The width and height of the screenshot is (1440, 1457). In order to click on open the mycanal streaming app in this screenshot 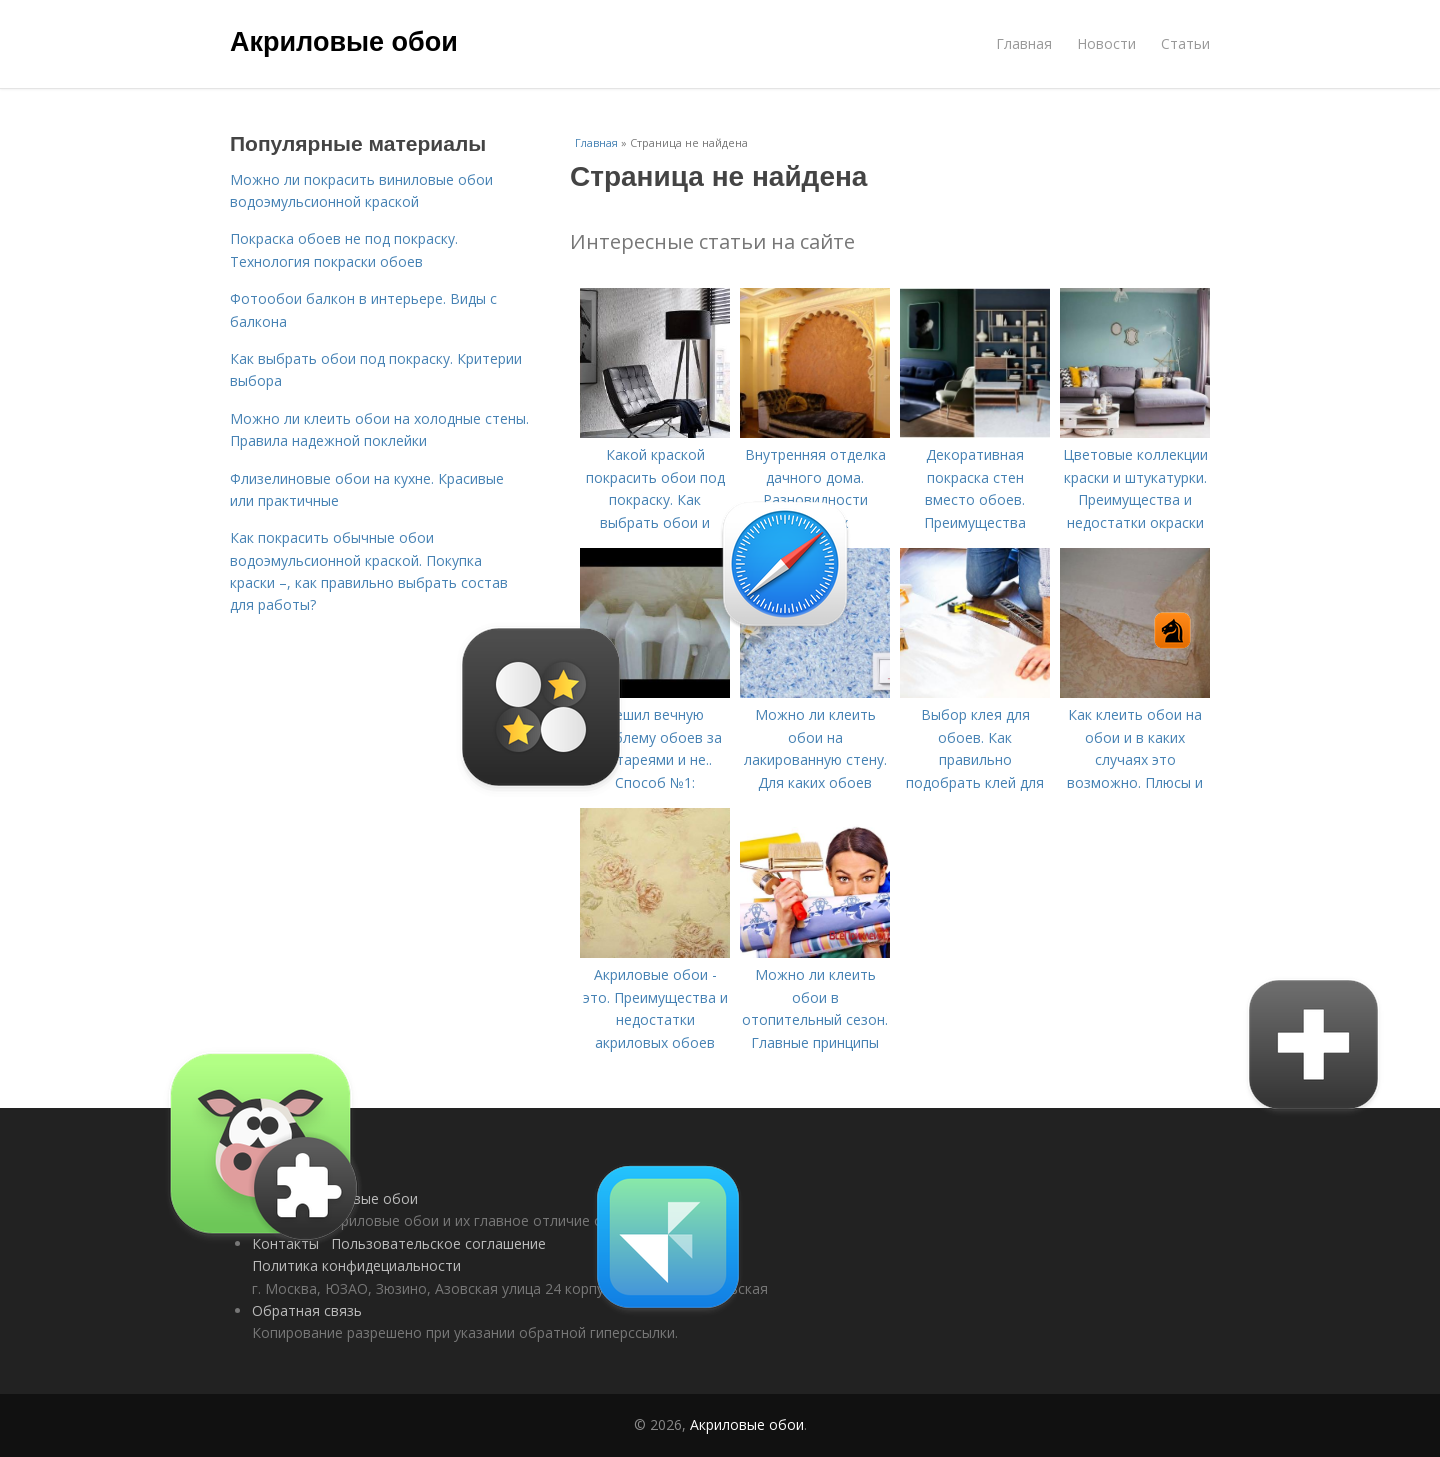, I will do `click(1313, 1044)`.